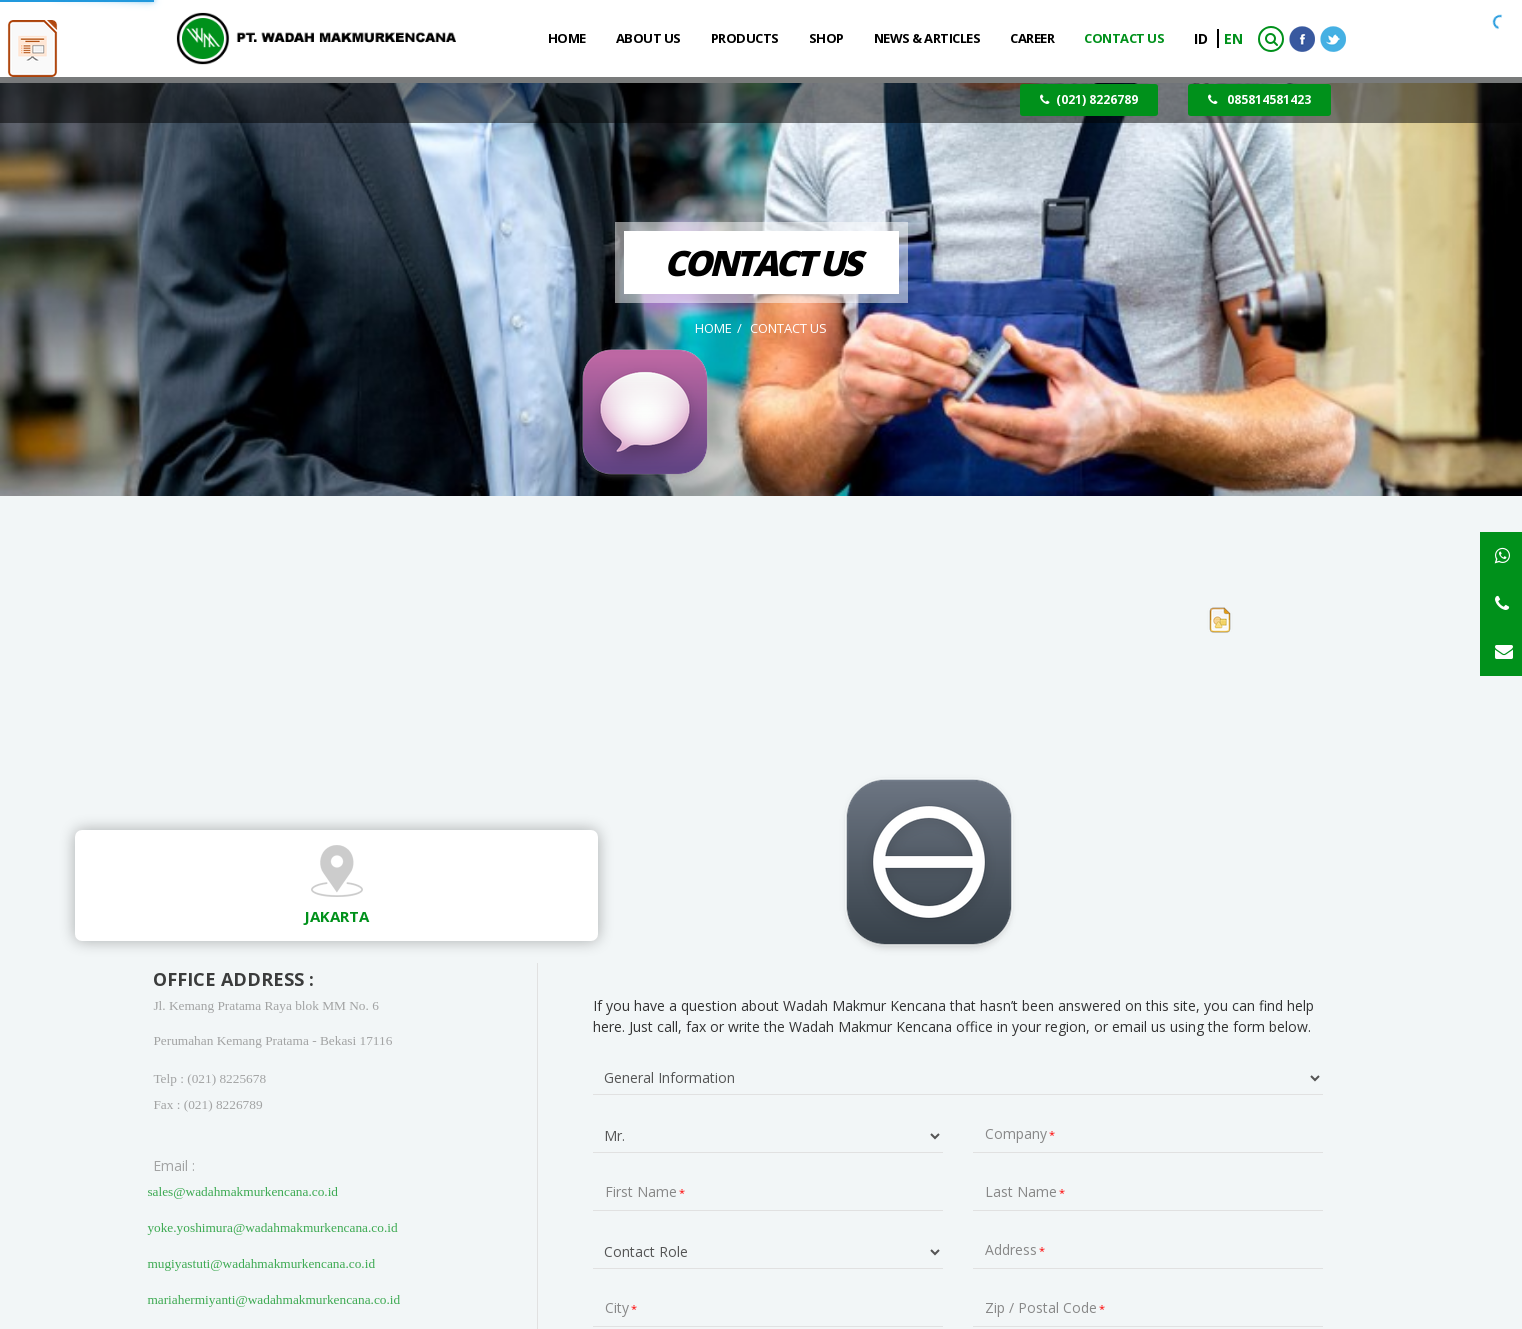 This screenshot has height=1329, width=1522. What do you see at coordinates (929, 862) in the screenshot?
I see `suspend or pause an application` at bounding box center [929, 862].